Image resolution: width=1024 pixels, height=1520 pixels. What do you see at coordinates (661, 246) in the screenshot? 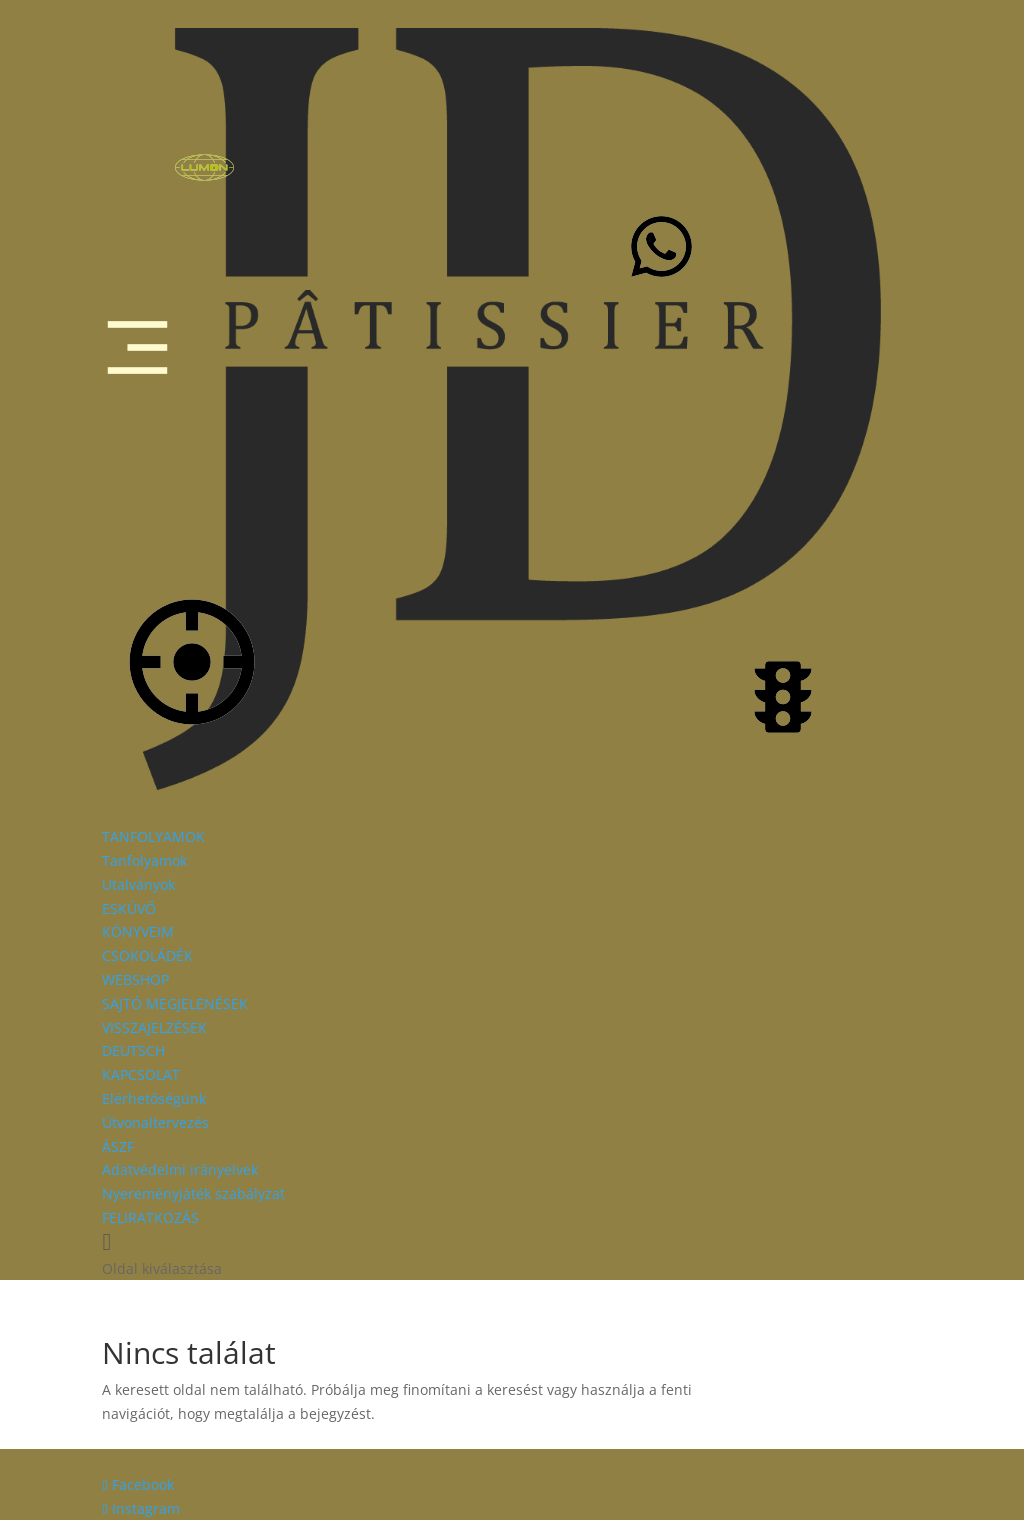
I see `open WhatsApp messaging app` at bounding box center [661, 246].